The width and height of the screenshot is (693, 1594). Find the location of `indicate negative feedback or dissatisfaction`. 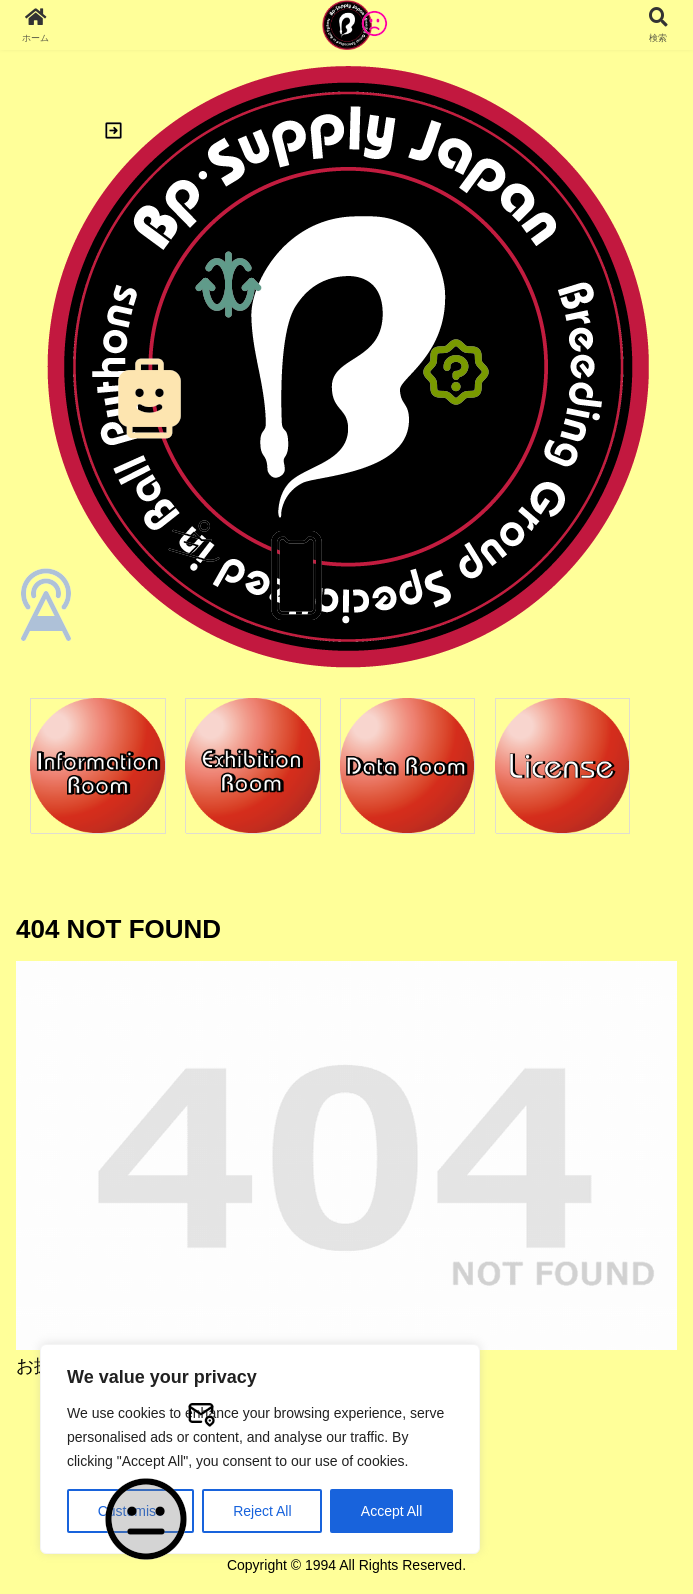

indicate negative feedback or dissatisfaction is located at coordinates (374, 23).